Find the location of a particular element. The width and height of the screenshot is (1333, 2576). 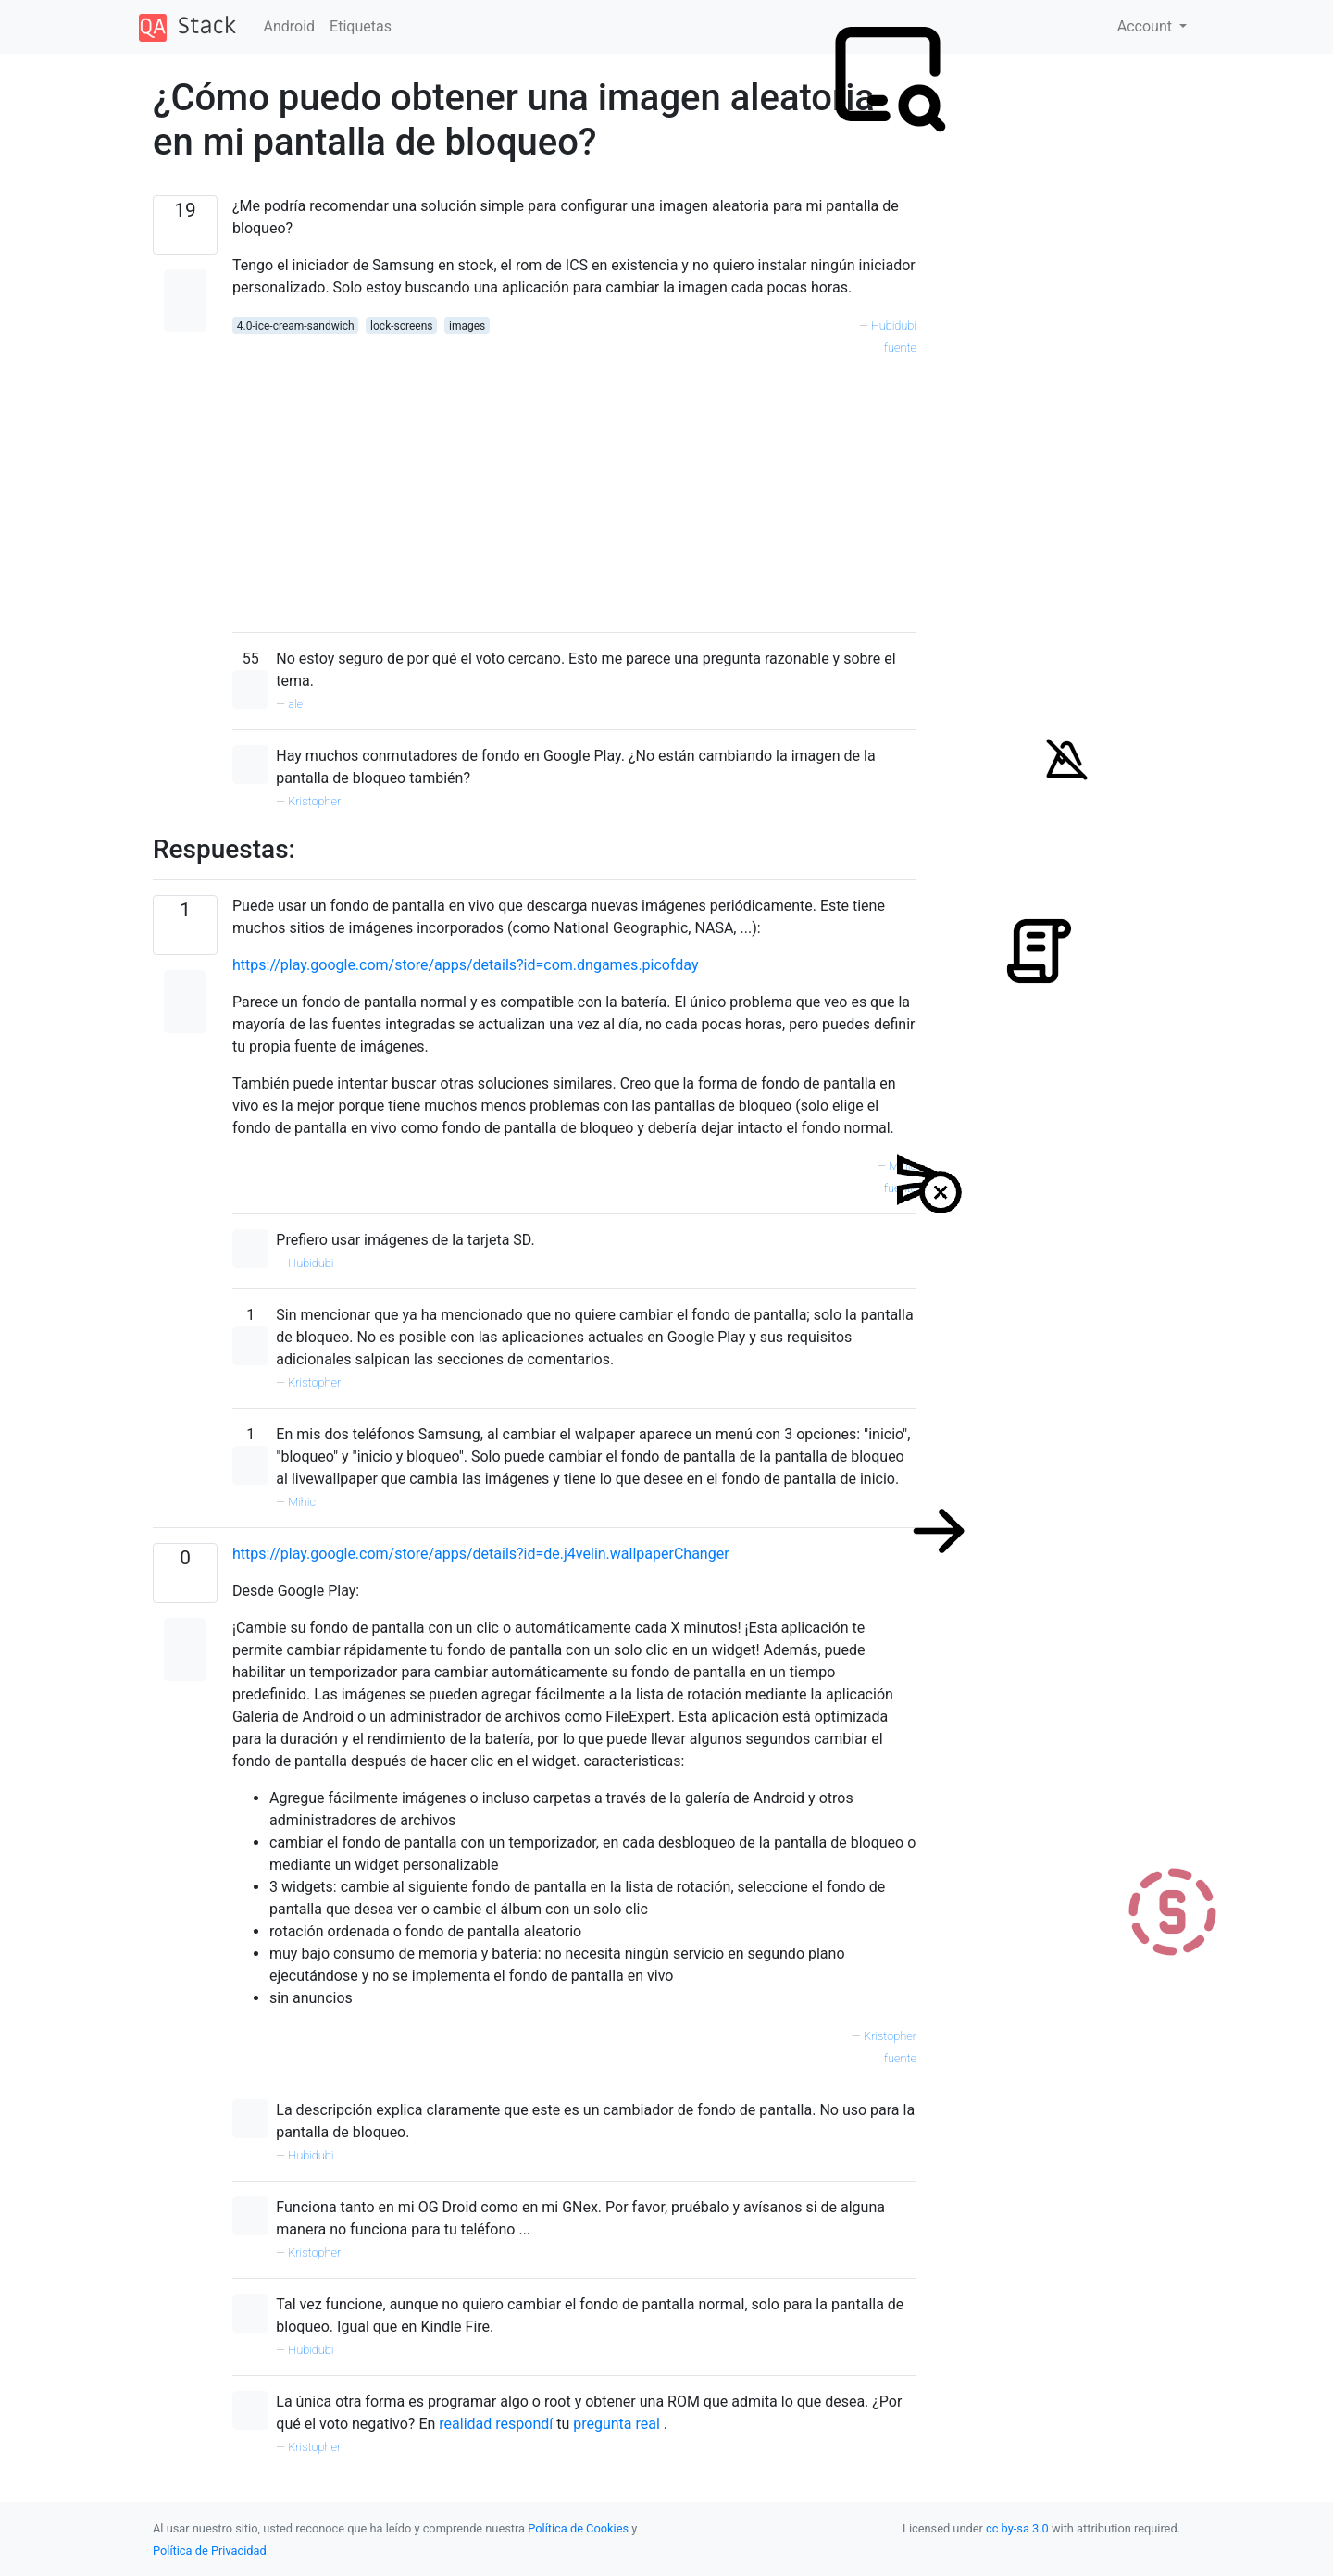

navigate to the next item or screen is located at coordinates (939, 1531).